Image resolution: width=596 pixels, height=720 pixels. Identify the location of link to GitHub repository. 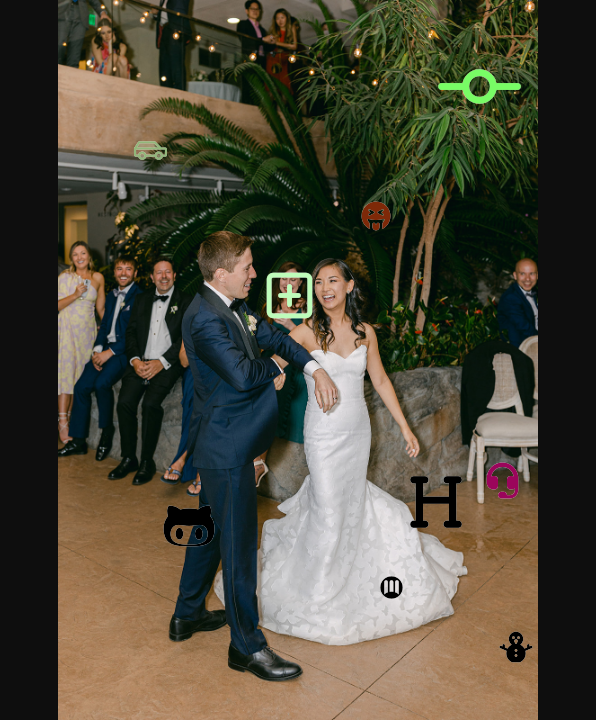
(189, 526).